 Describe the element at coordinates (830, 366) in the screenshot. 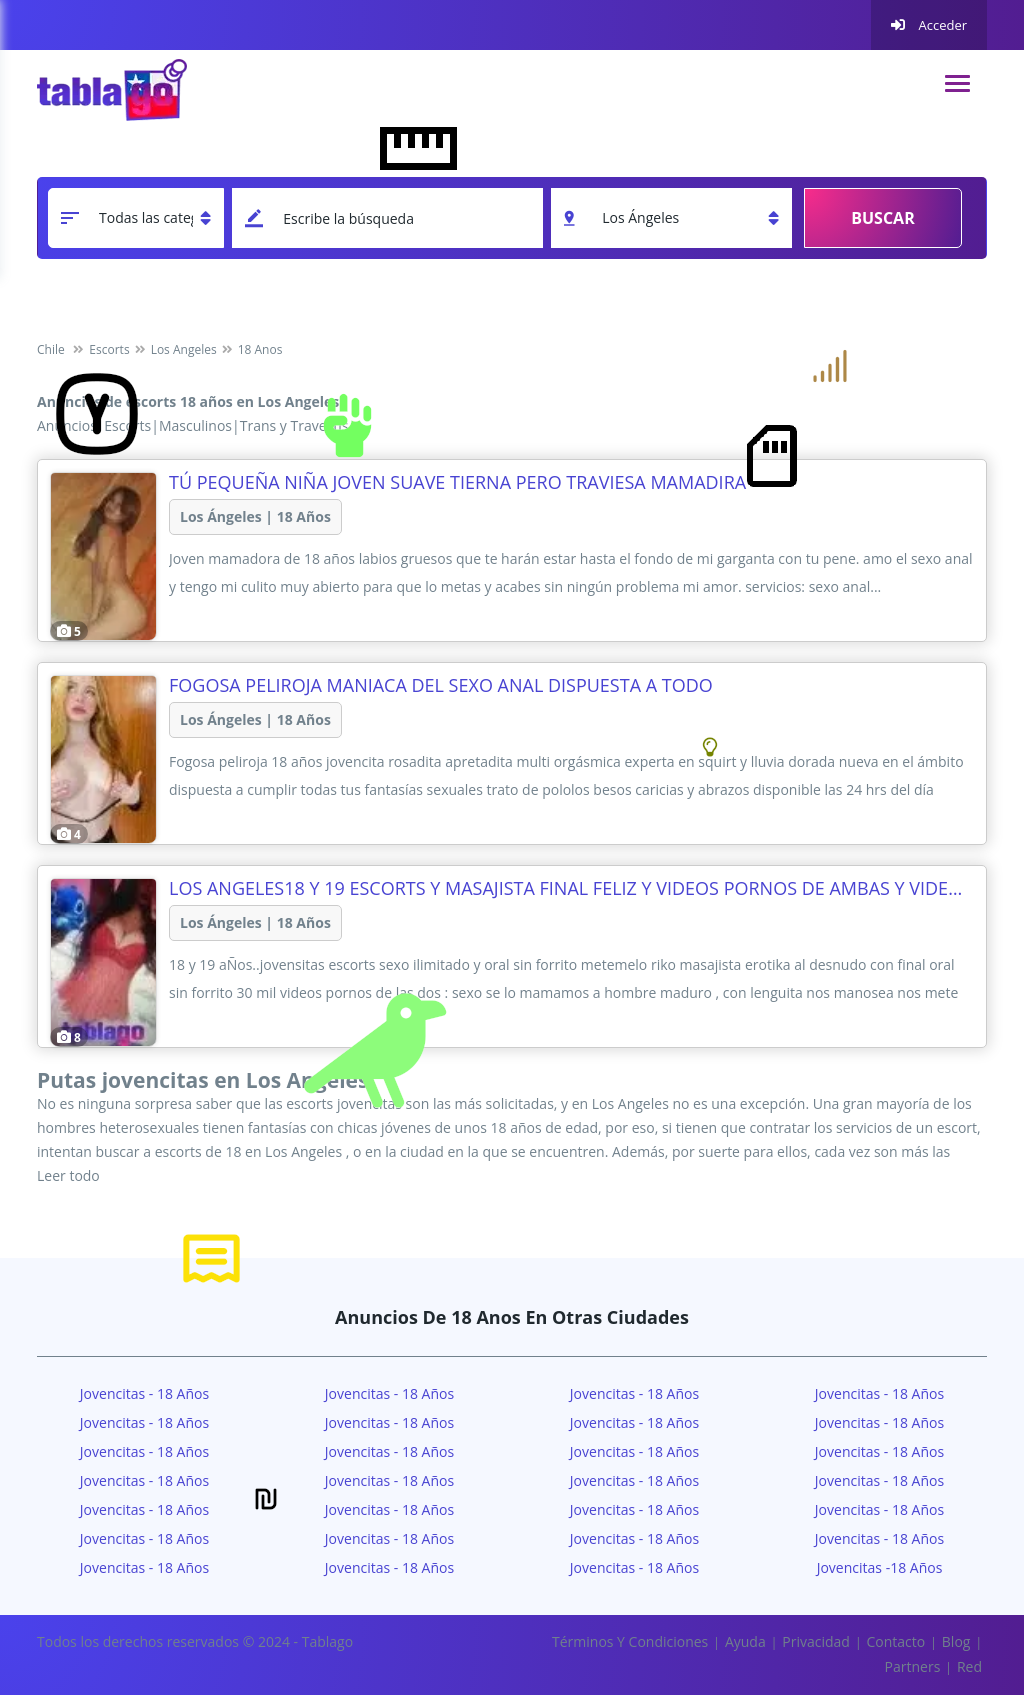

I see `indicates full signal strength` at that location.